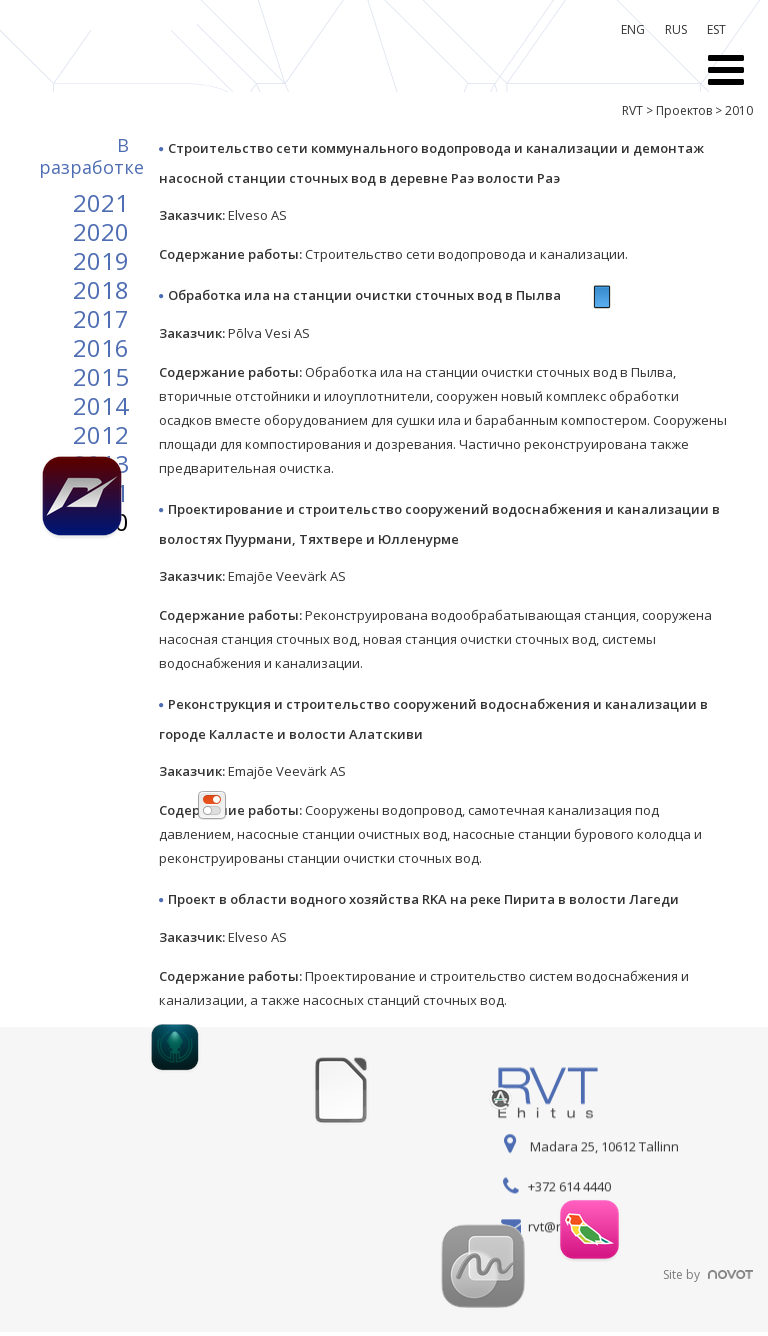 Image resolution: width=768 pixels, height=1336 pixels. What do you see at coordinates (483, 1266) in the screenshot?
I see `open freeform app for brainstorming and sketching` at bounding box center [483, 1266].